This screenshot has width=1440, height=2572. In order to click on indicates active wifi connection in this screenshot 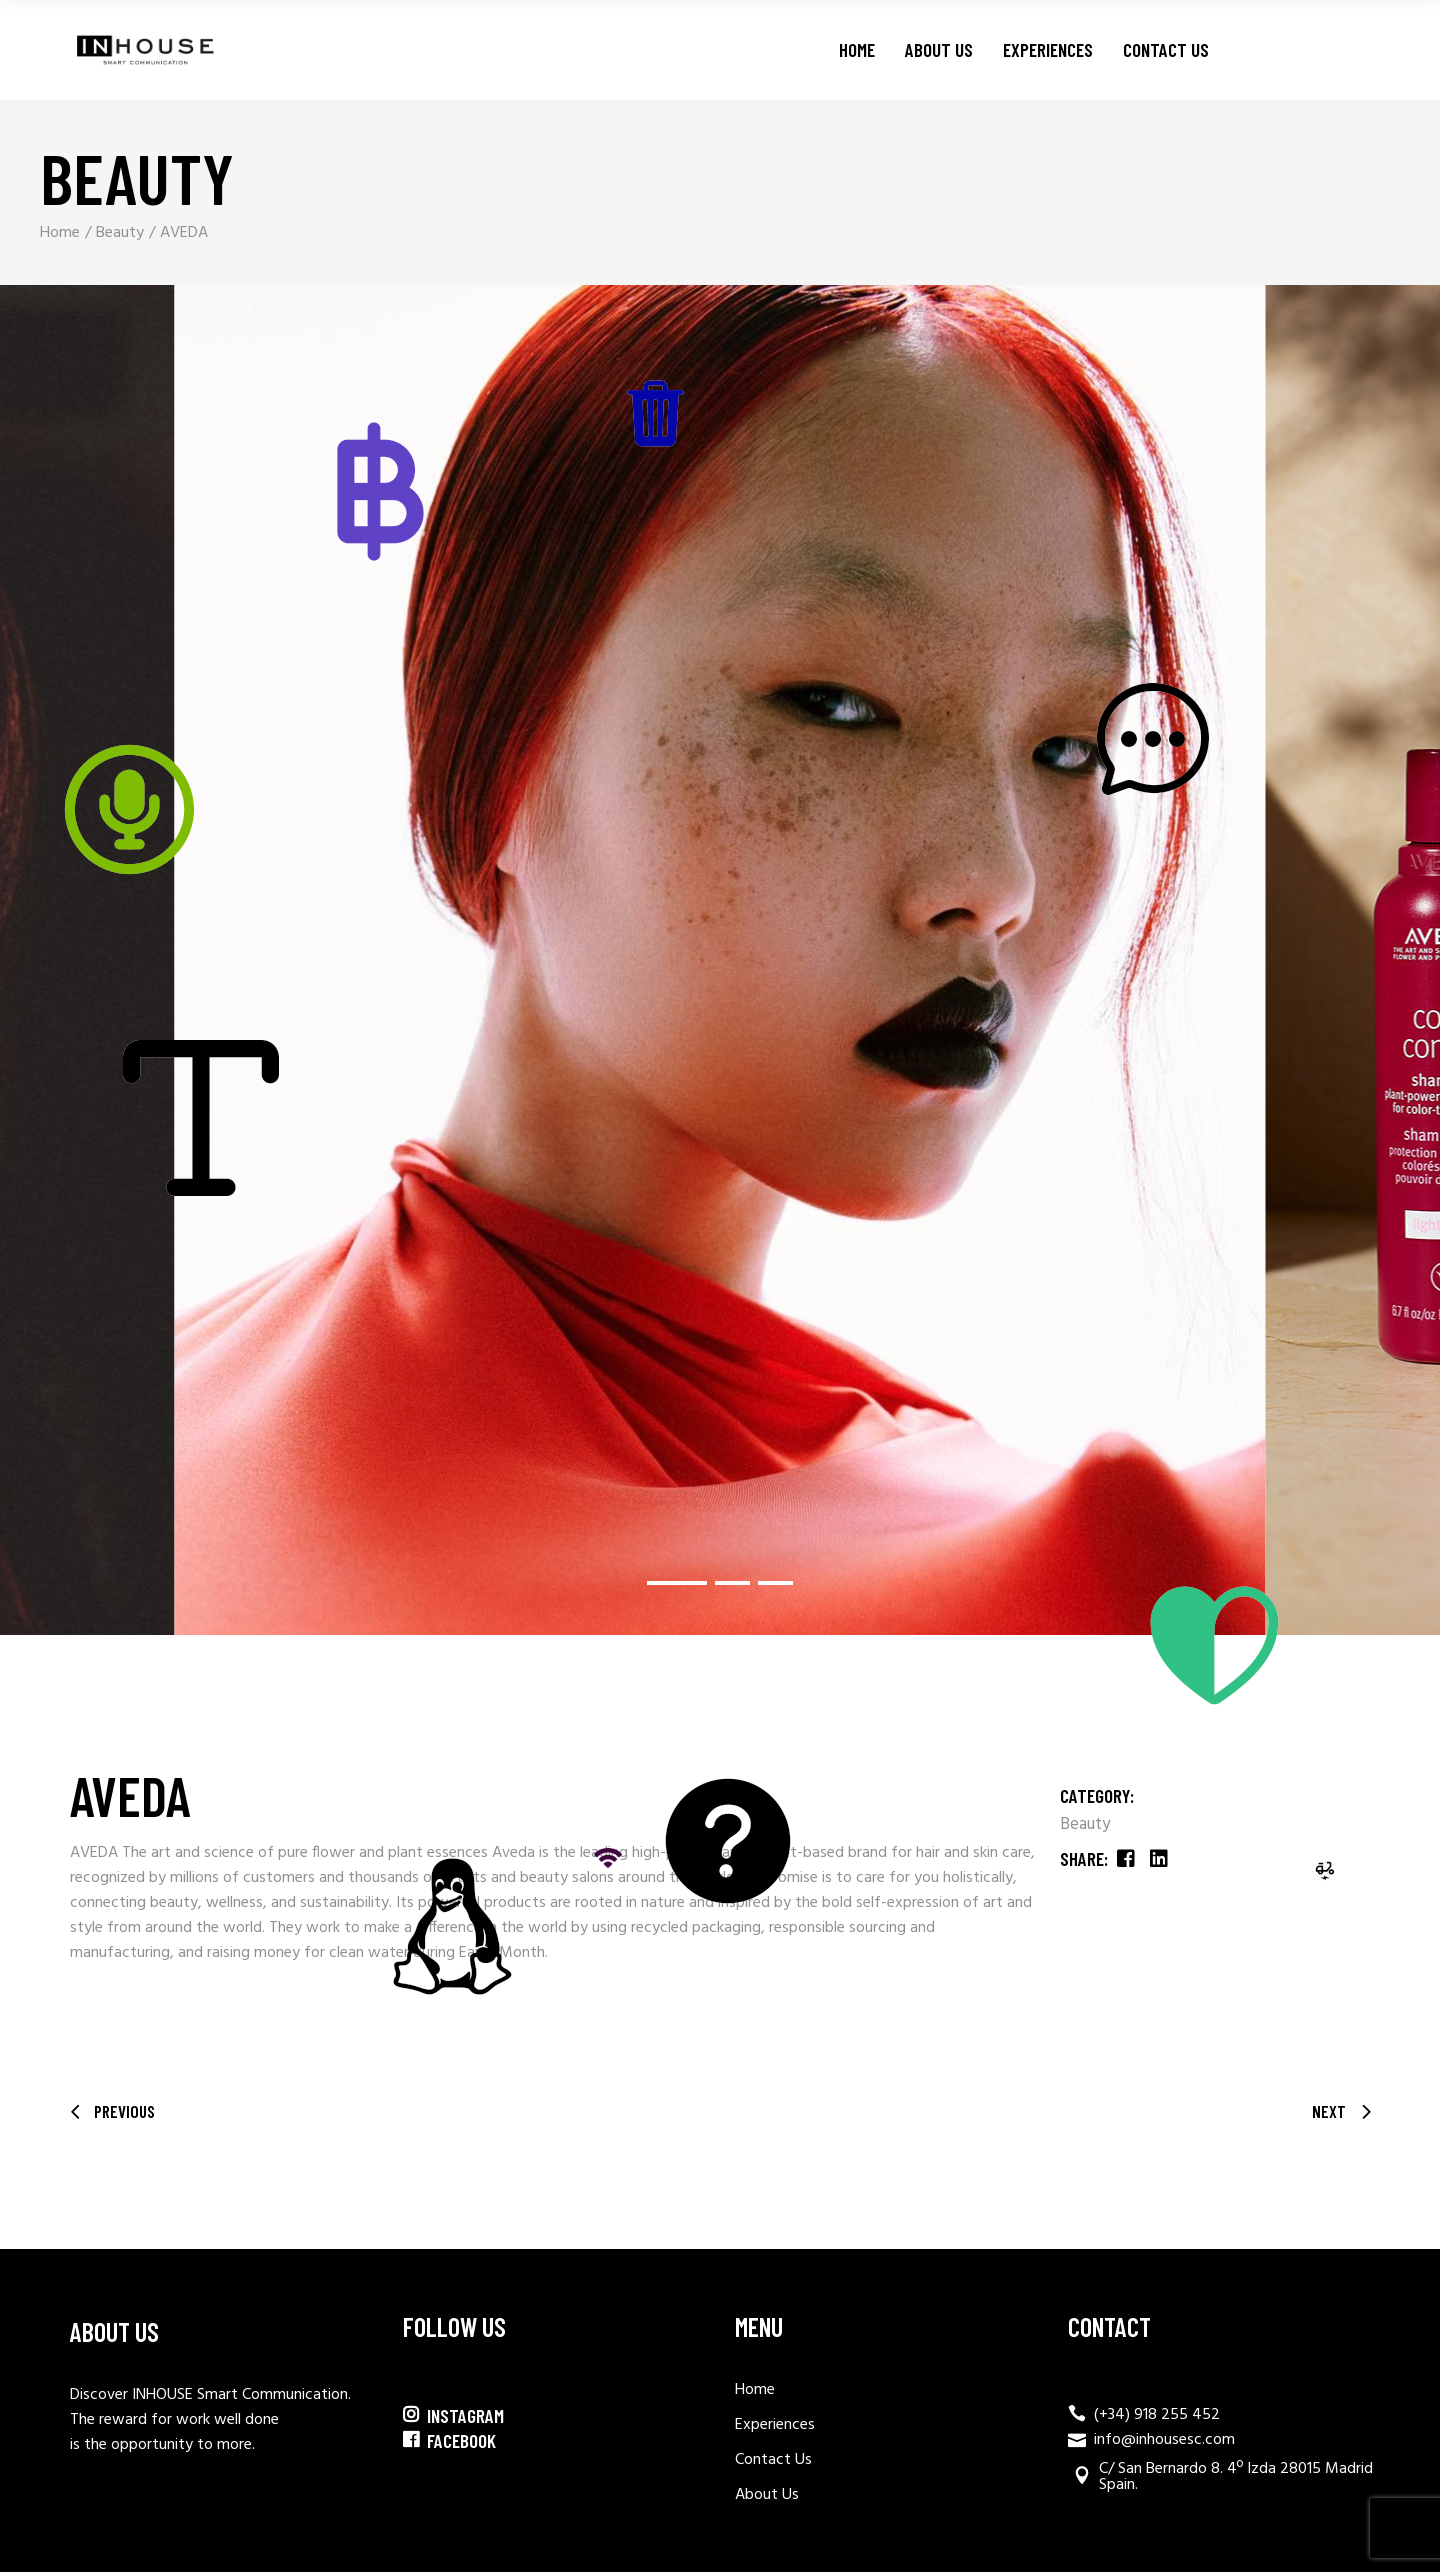, I will do `click(608, 1858)`.